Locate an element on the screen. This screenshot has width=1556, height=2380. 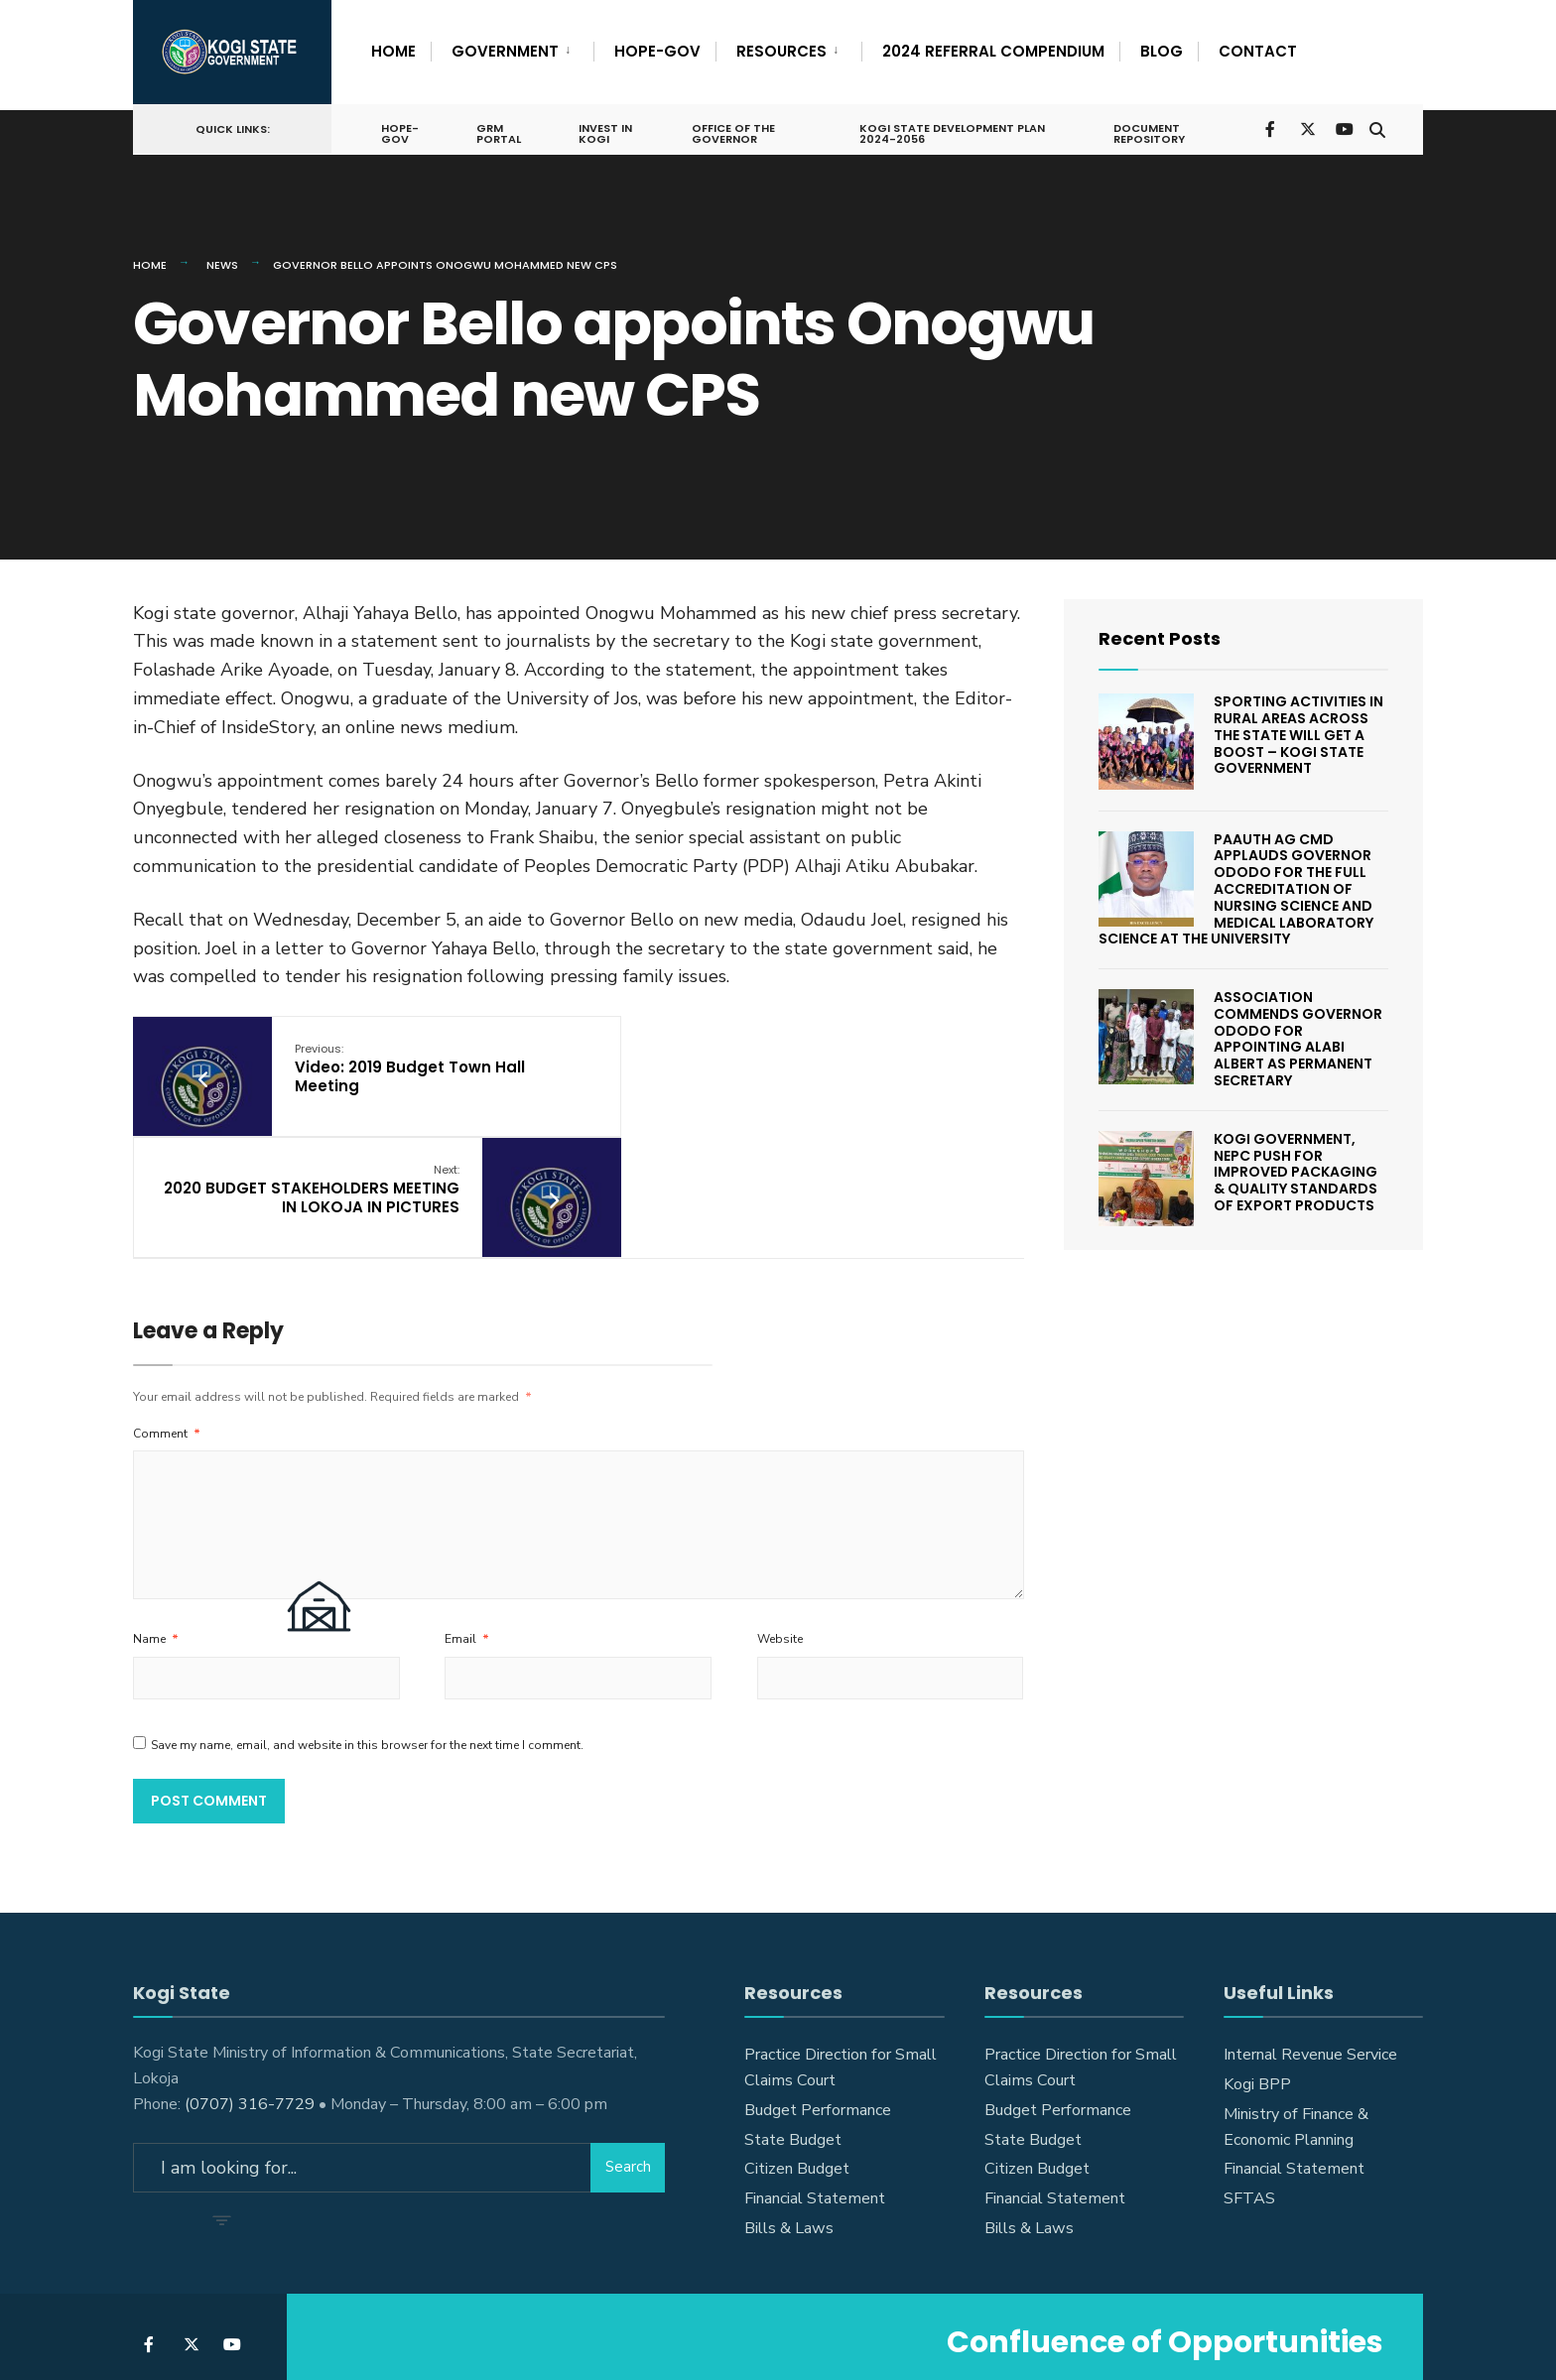
filter or sort content is located at coordinates (221, 2219).